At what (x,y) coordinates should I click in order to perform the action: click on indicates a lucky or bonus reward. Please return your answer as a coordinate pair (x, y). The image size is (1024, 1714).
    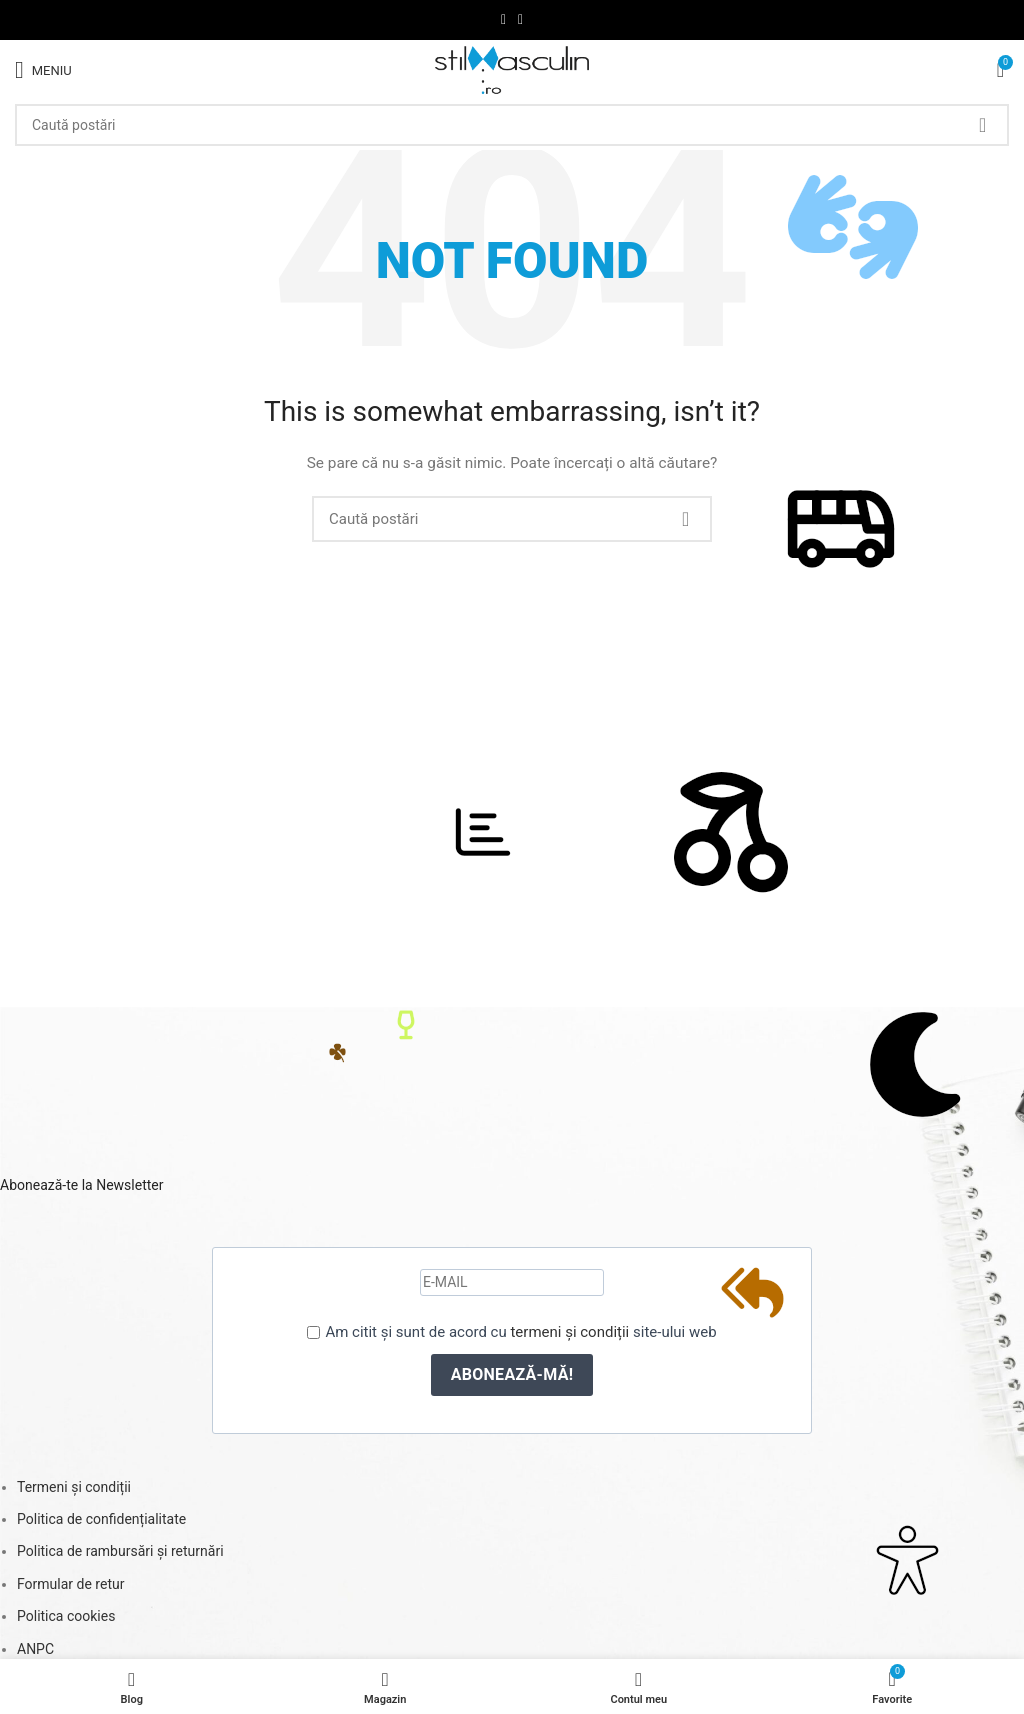
    Looking at the image, I should click on (337, 1052).